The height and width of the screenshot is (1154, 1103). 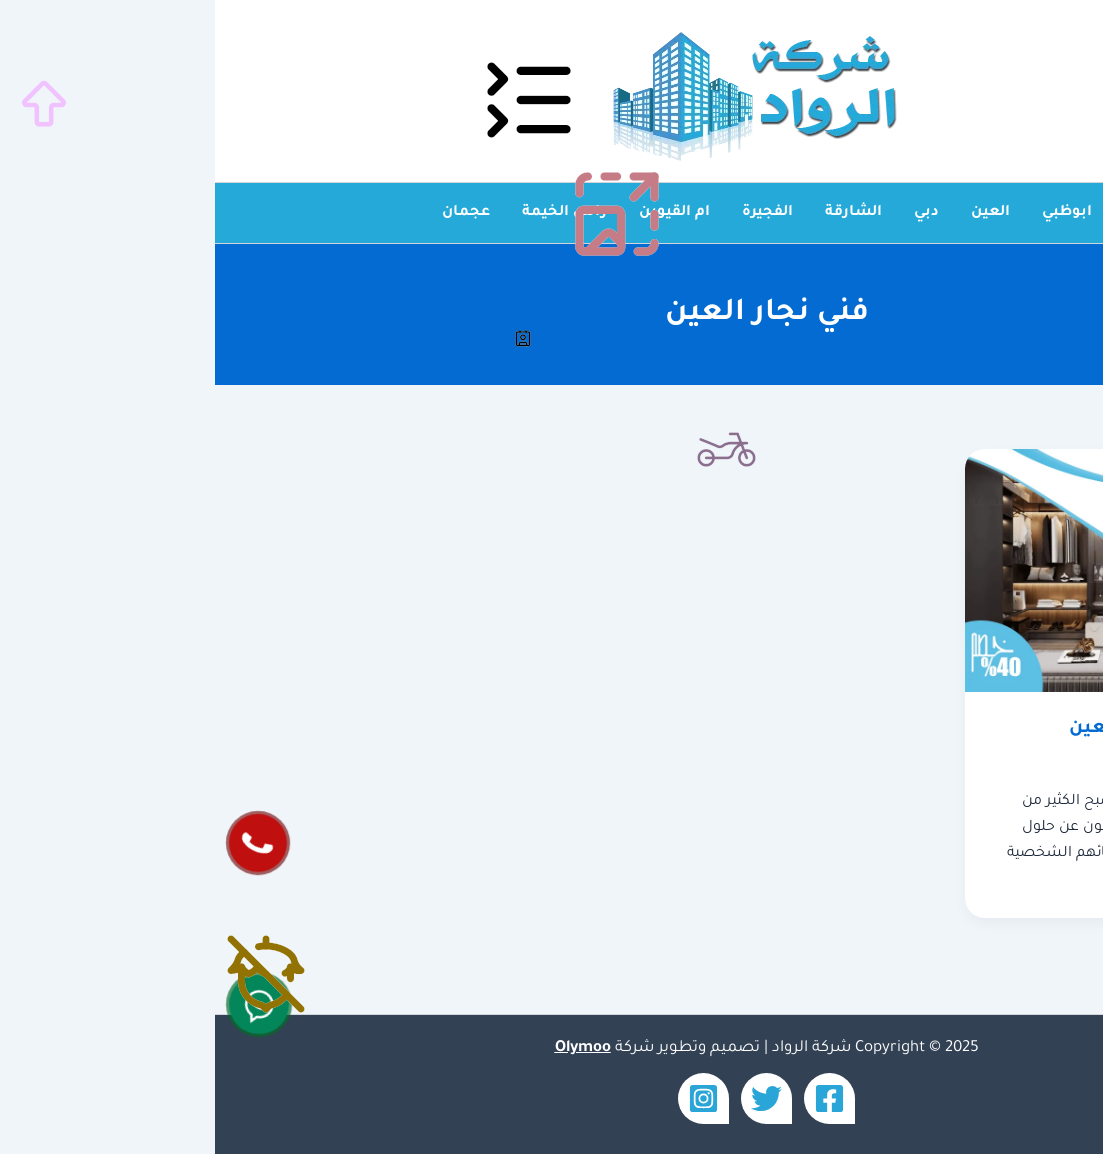 I want to click on select motorcycle as vehicle type, so click(x=726, y=450).